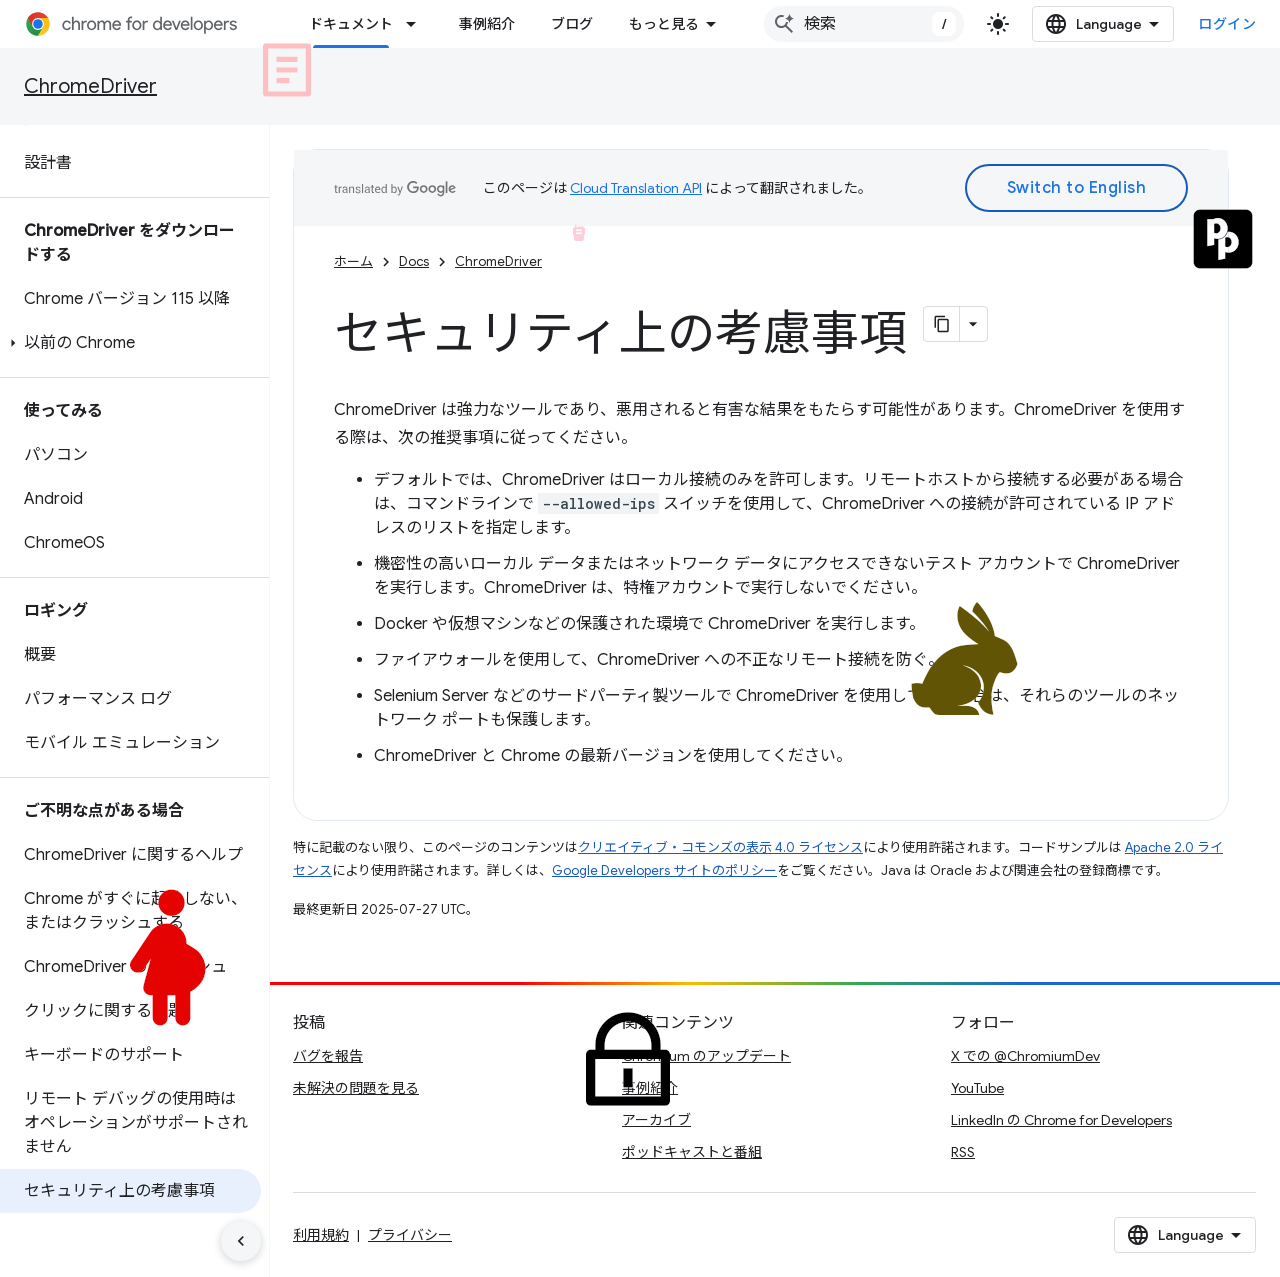 Image resolution: width=1280 pixels, height=1277 pixels. Describe the element at coordinates (579, 233) in the screenshot. I see `access push-to-talk communication` at that location.